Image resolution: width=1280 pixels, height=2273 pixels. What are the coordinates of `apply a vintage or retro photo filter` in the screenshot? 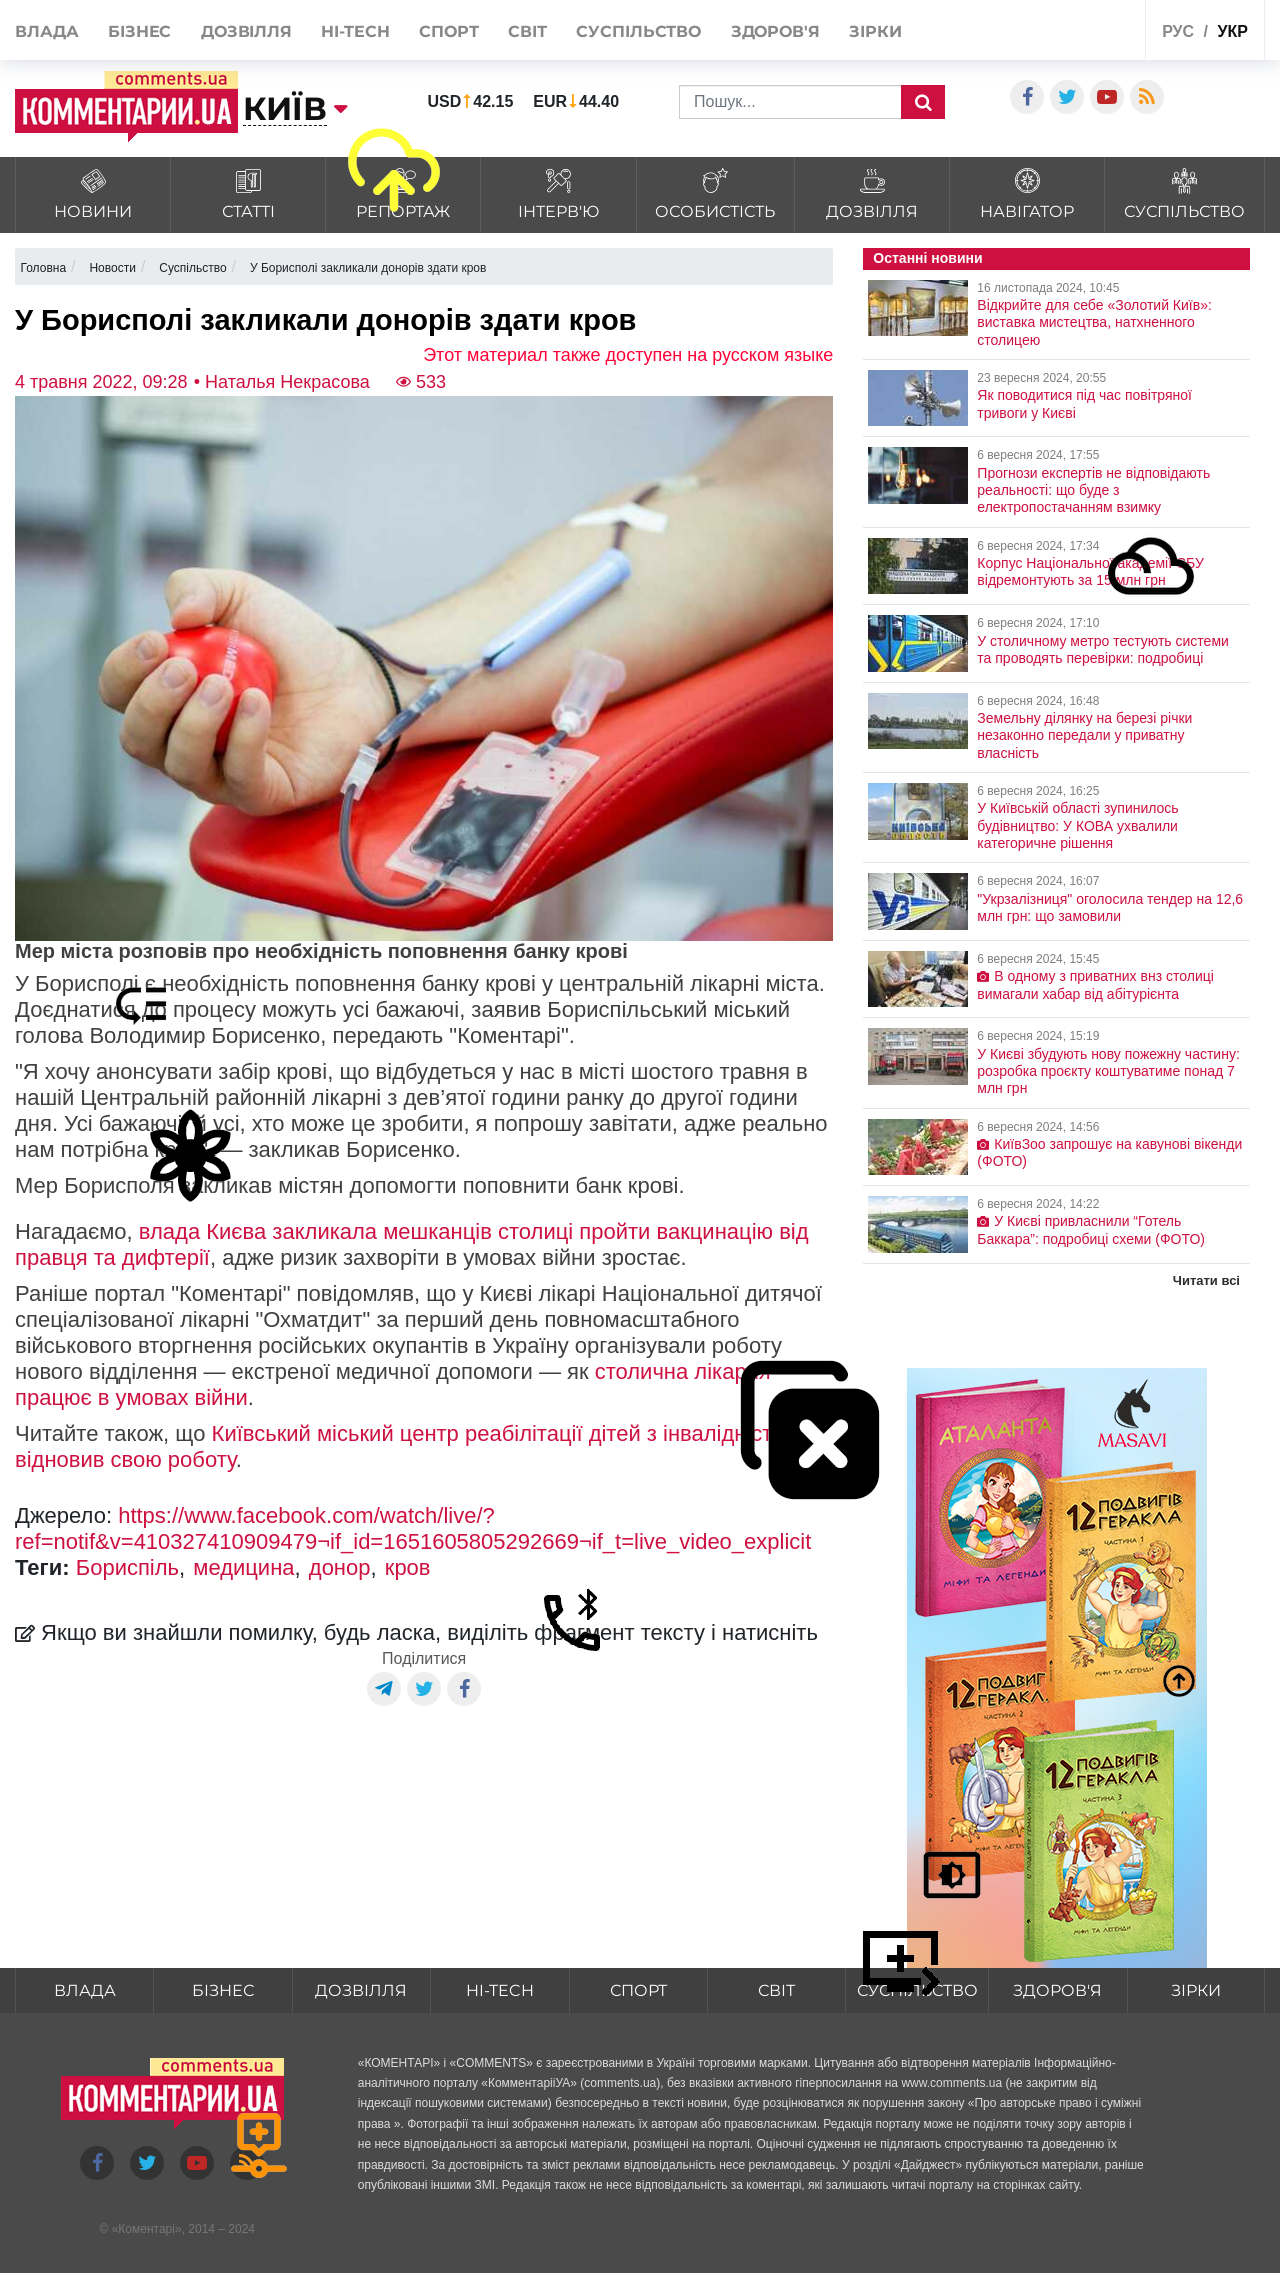 It's located at (190, 1155).